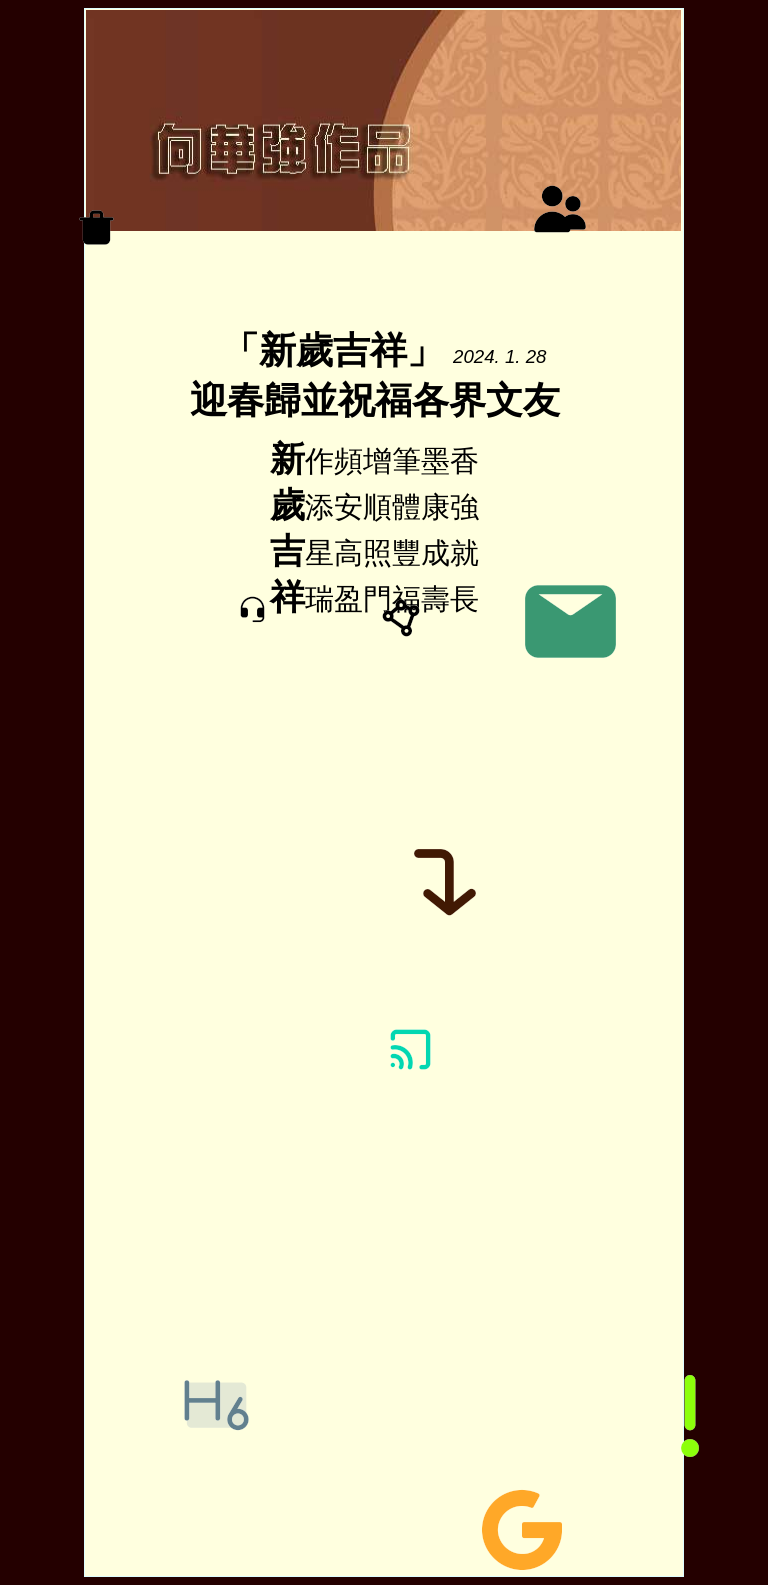  Describe the element at coordinates (560, 209) in the screenshot. I see `view contacts or friends list` at that location.